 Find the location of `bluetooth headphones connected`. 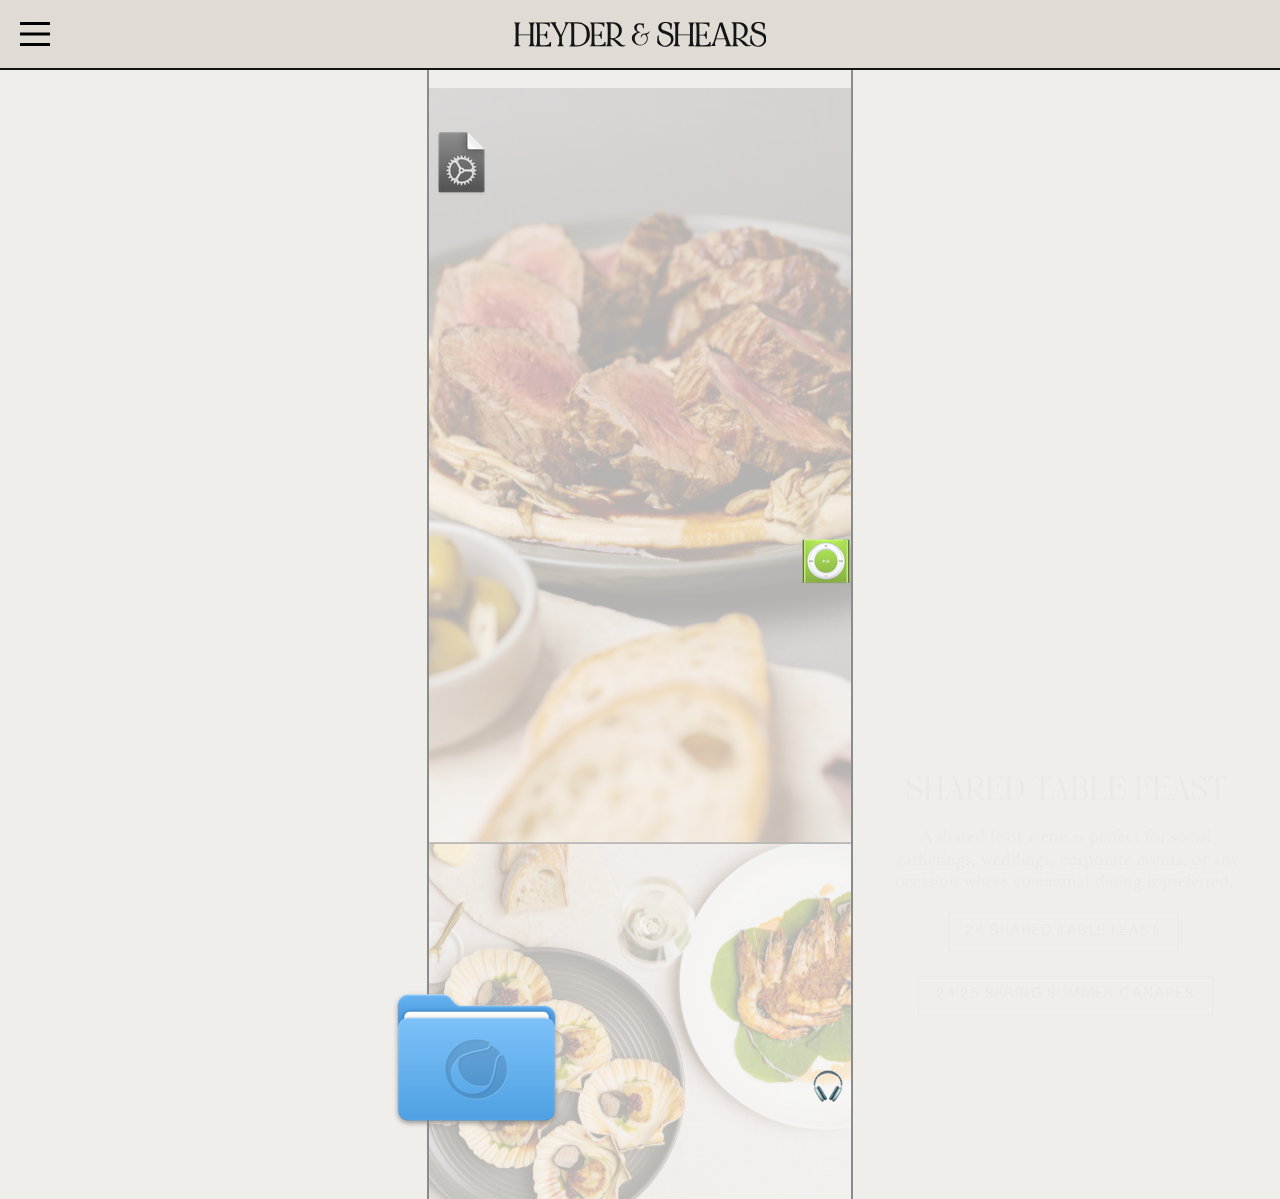

bluetooth headphones connected is located at coordinates (828, 1086).